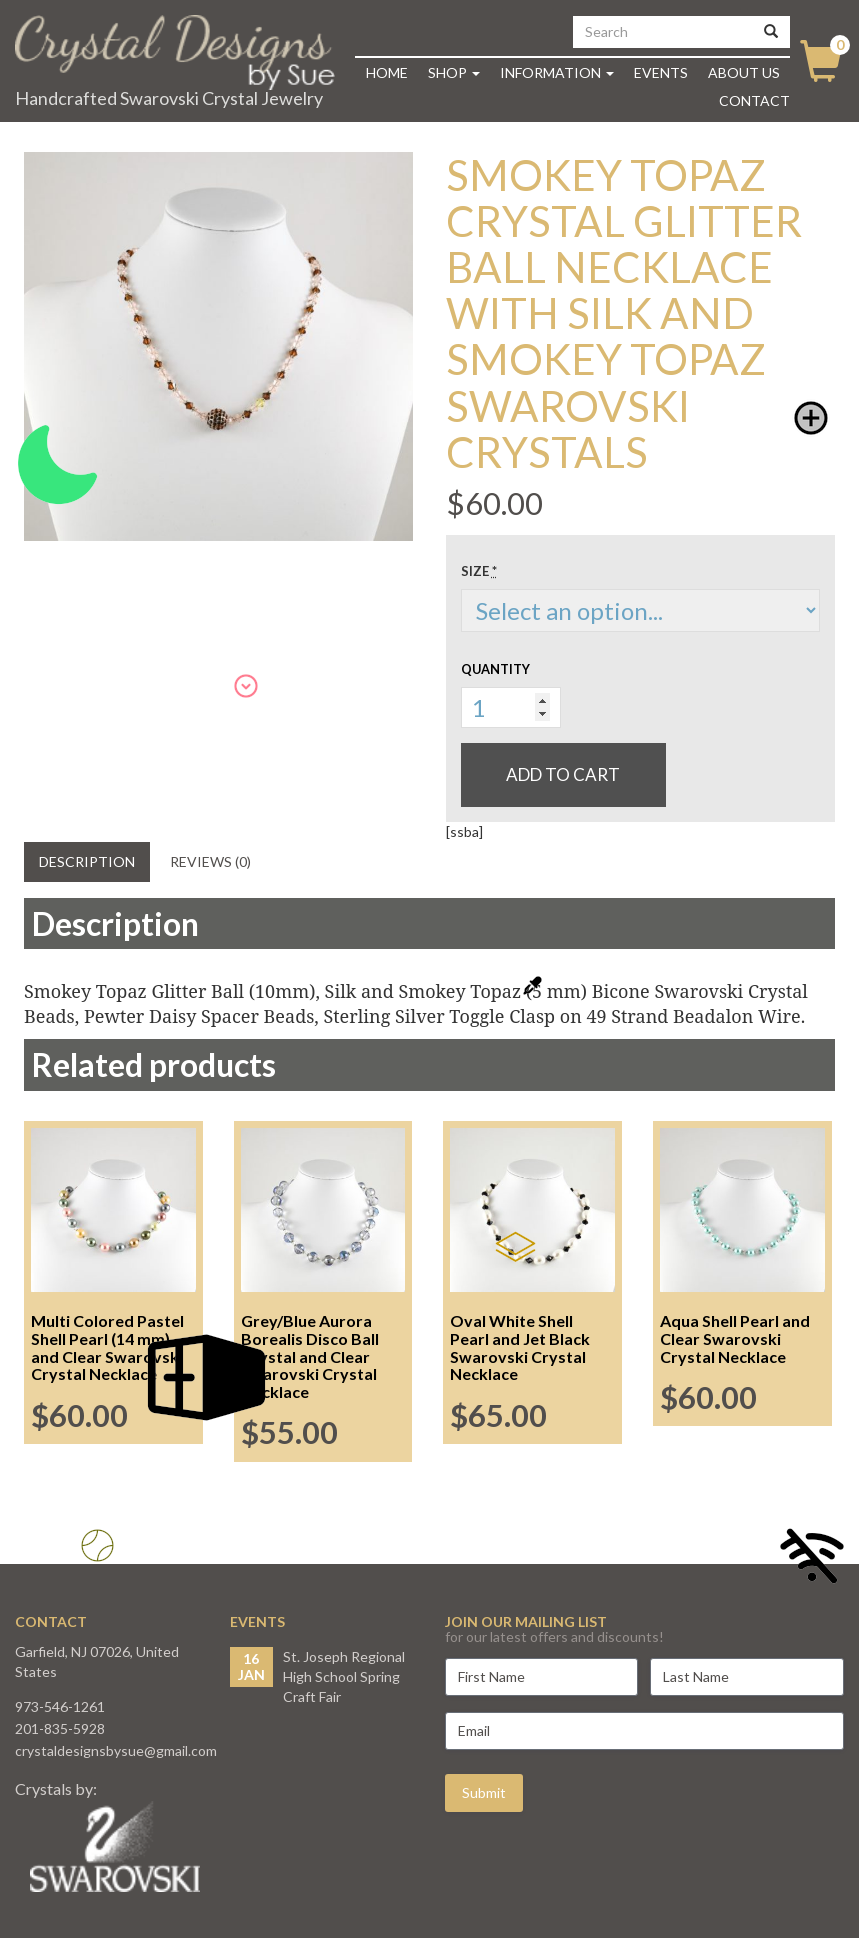  What do you see at coordinates (97, 1545) in the screenshot?
I see `access tennis or sports-related features` at bounding box center [97, 1545].